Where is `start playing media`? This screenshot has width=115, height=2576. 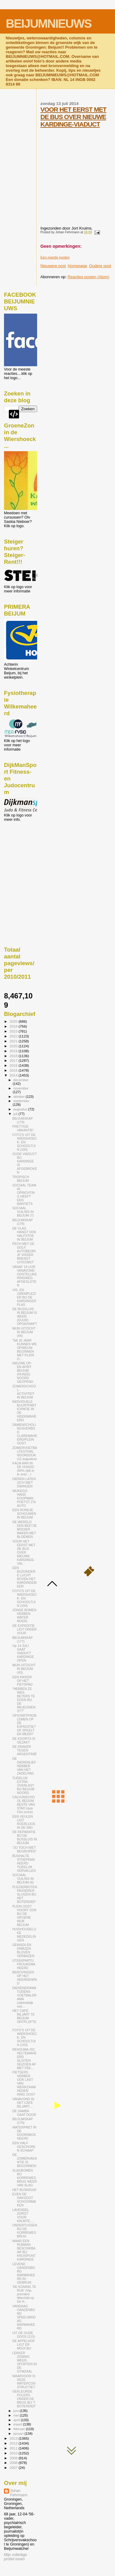
start playing media is located at coordinates (58, 2105).